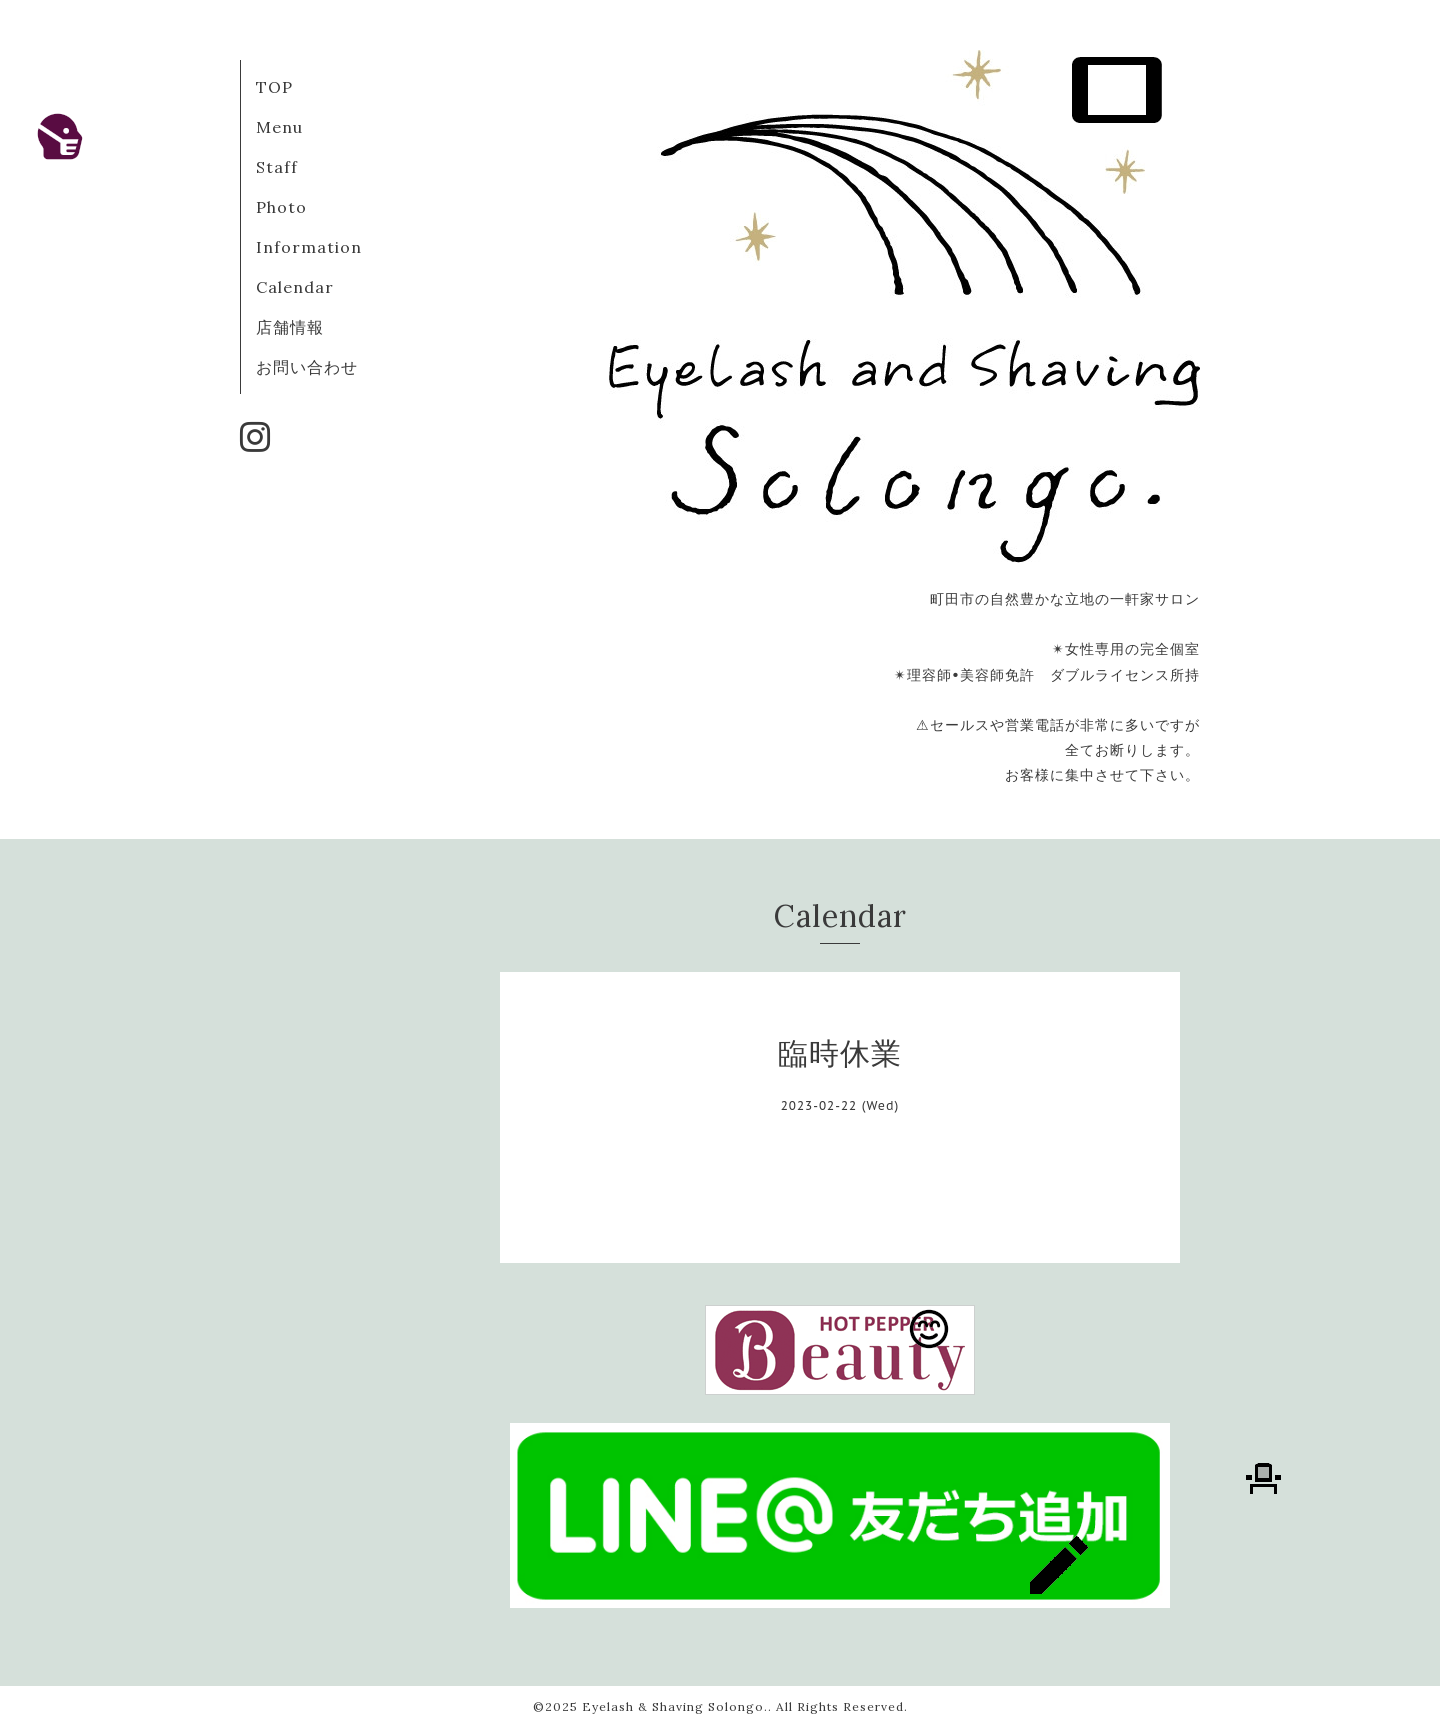  What do you see at coordinates (60, 136) in the screenshot?
I see `indicates face mask required` at bounding box center [60, 136].